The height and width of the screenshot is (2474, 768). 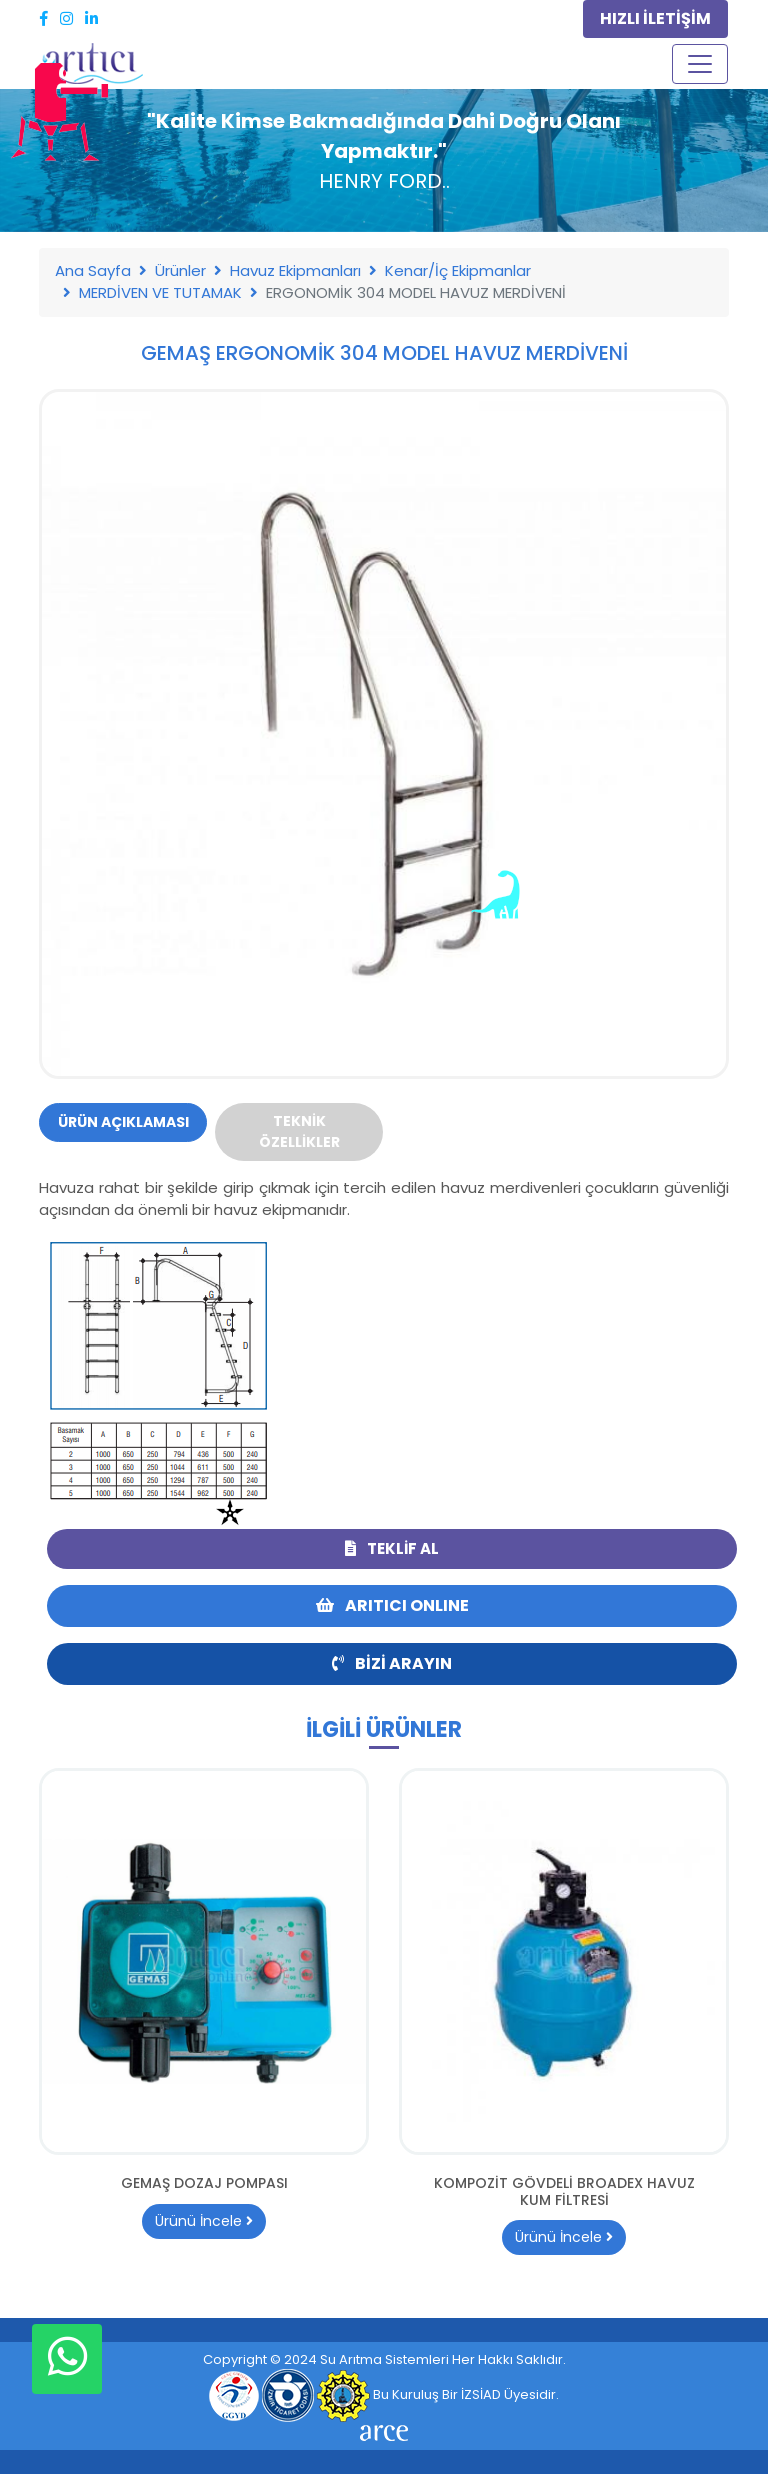 What do you see at coordinates (495, 894) in the screenshot?
I see `dinosaur category or prehistoric theme indicator` at bounding box center [495, 894].